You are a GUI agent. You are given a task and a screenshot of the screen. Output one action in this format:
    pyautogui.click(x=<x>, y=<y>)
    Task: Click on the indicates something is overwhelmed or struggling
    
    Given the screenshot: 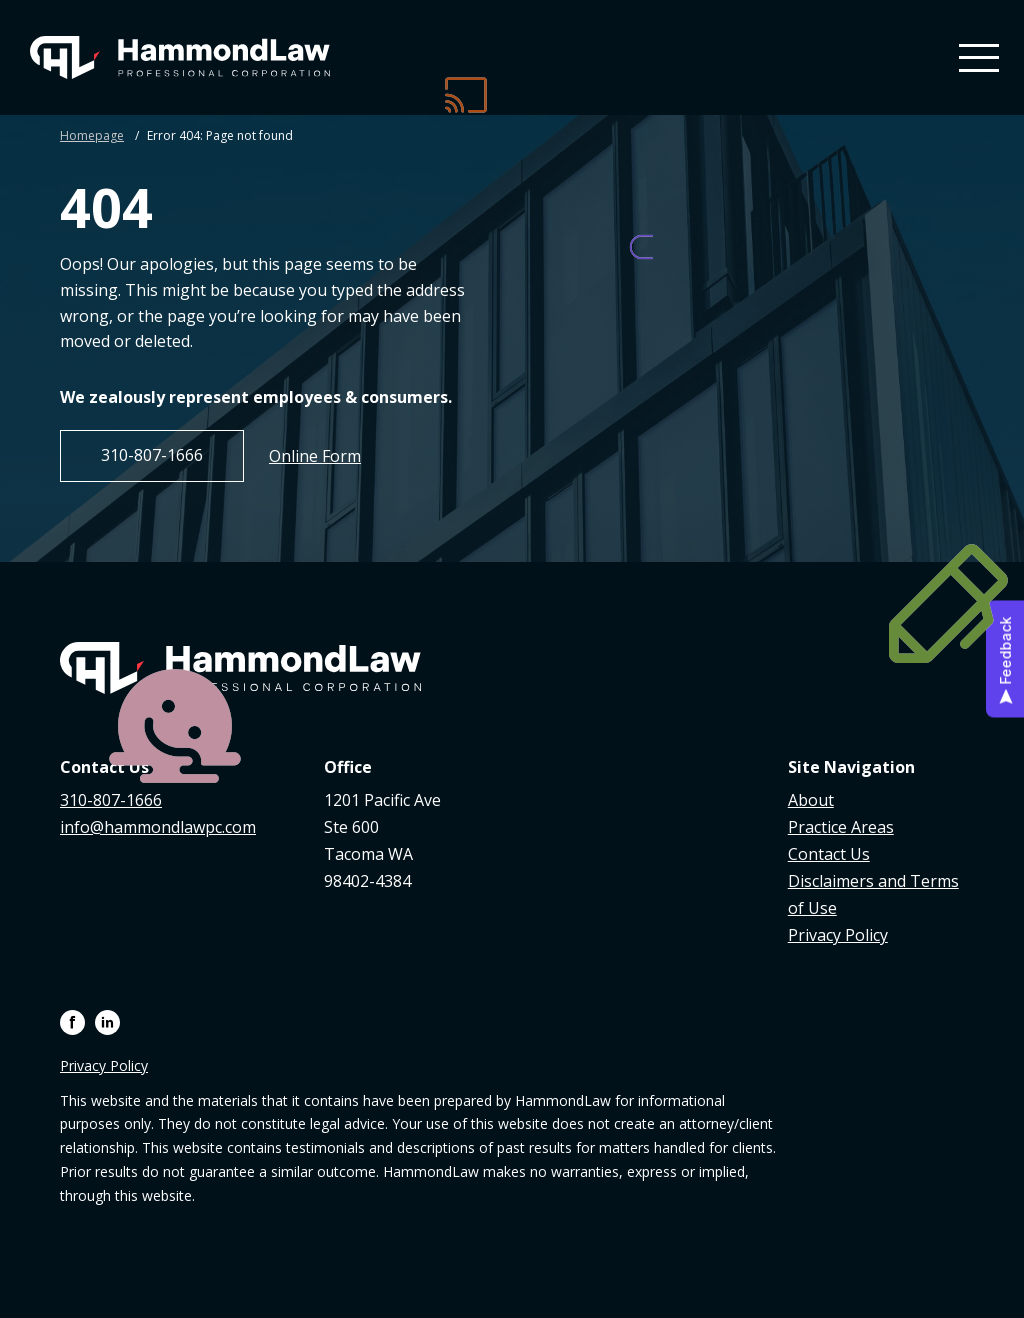 What is the action you would take?
    pyautogui.click(x=175, y=726)
    